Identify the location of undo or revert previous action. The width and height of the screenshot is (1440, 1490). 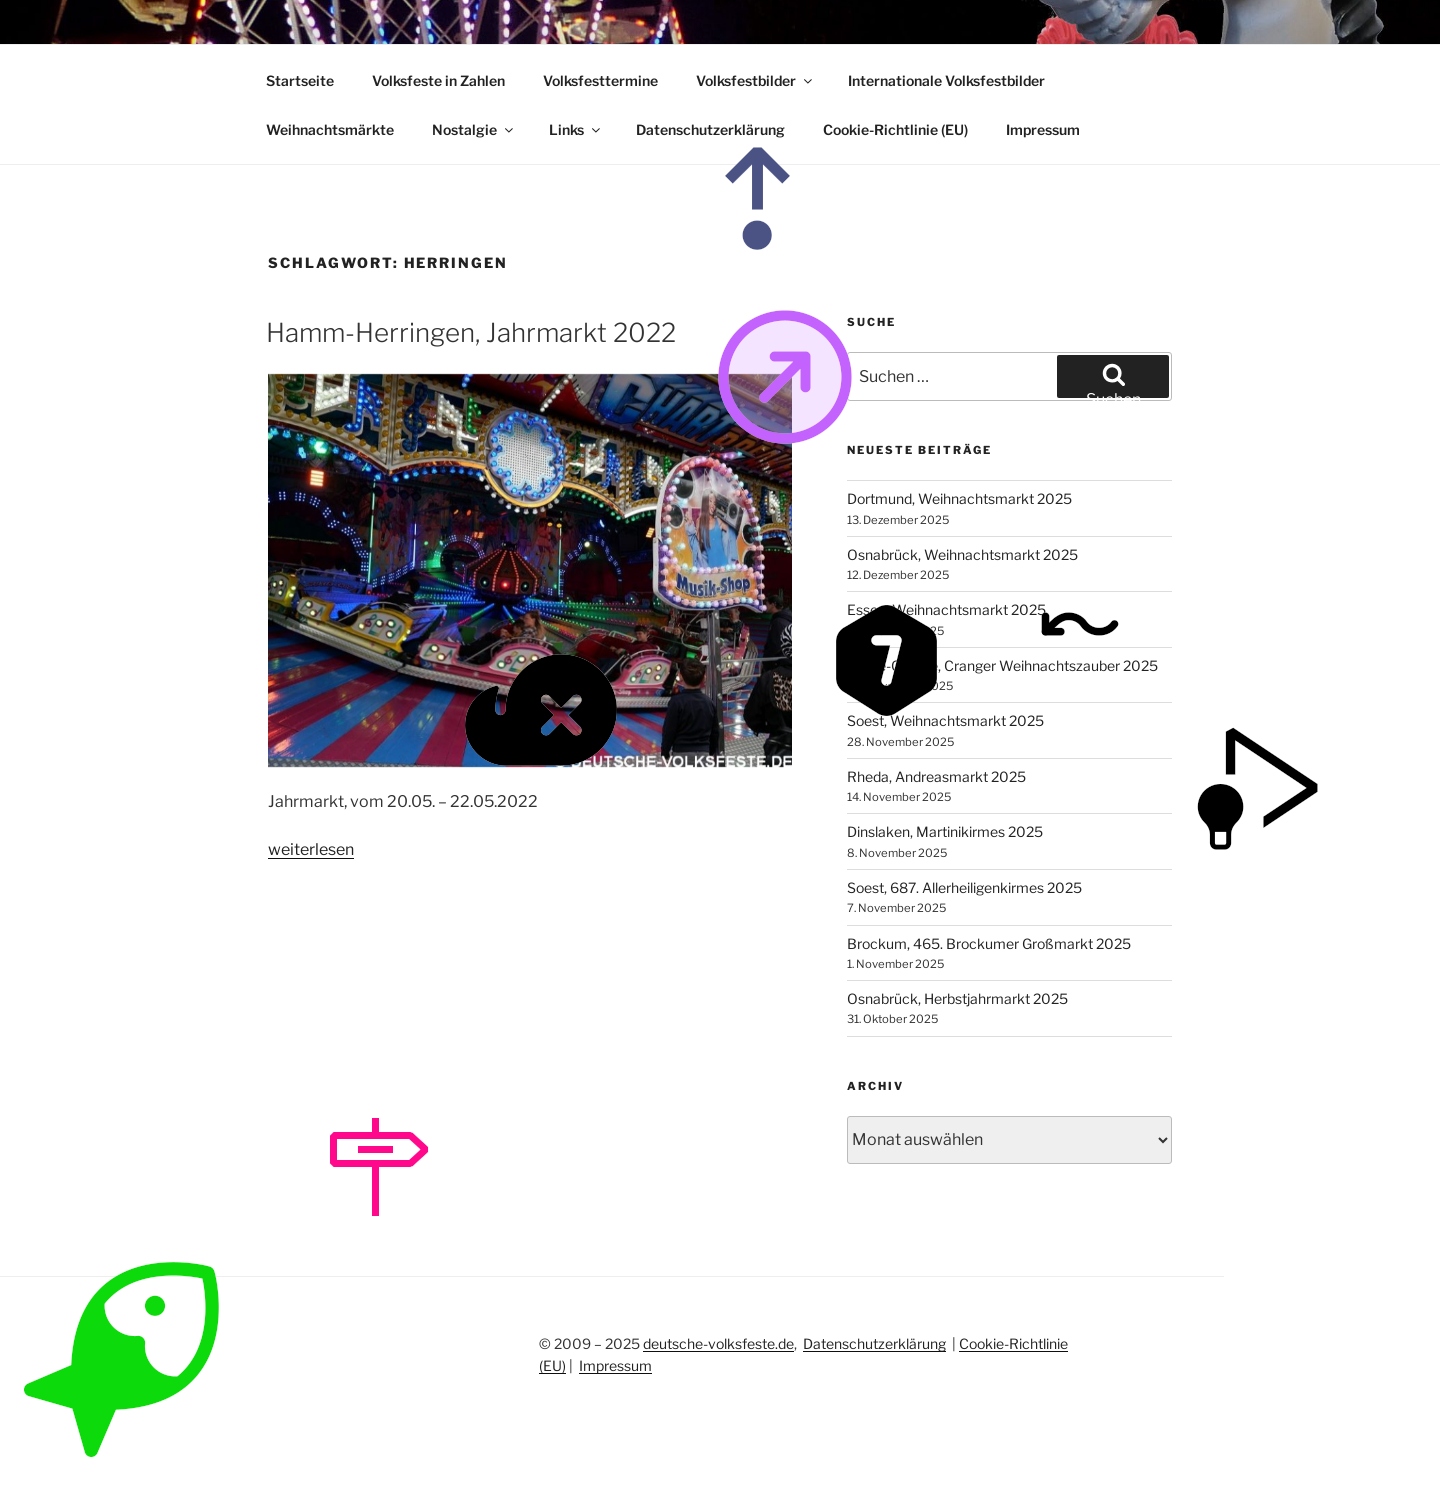
(1080, 624).